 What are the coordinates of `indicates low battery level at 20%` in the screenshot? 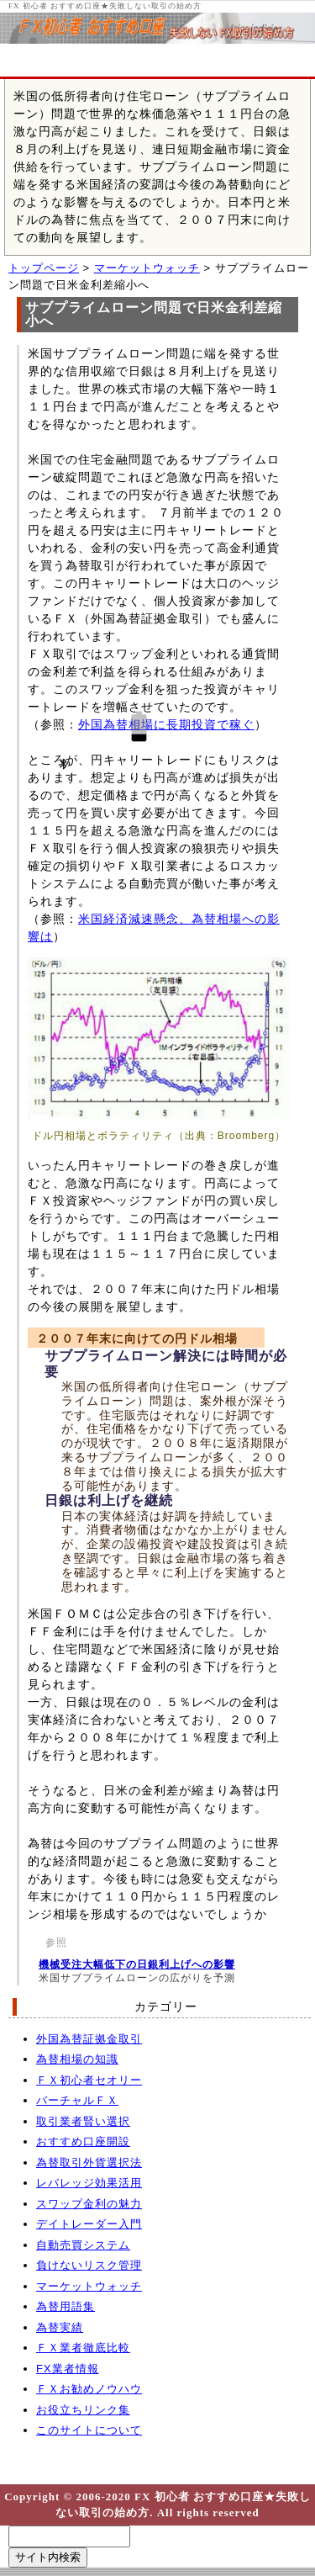 It's located at (139, 726).